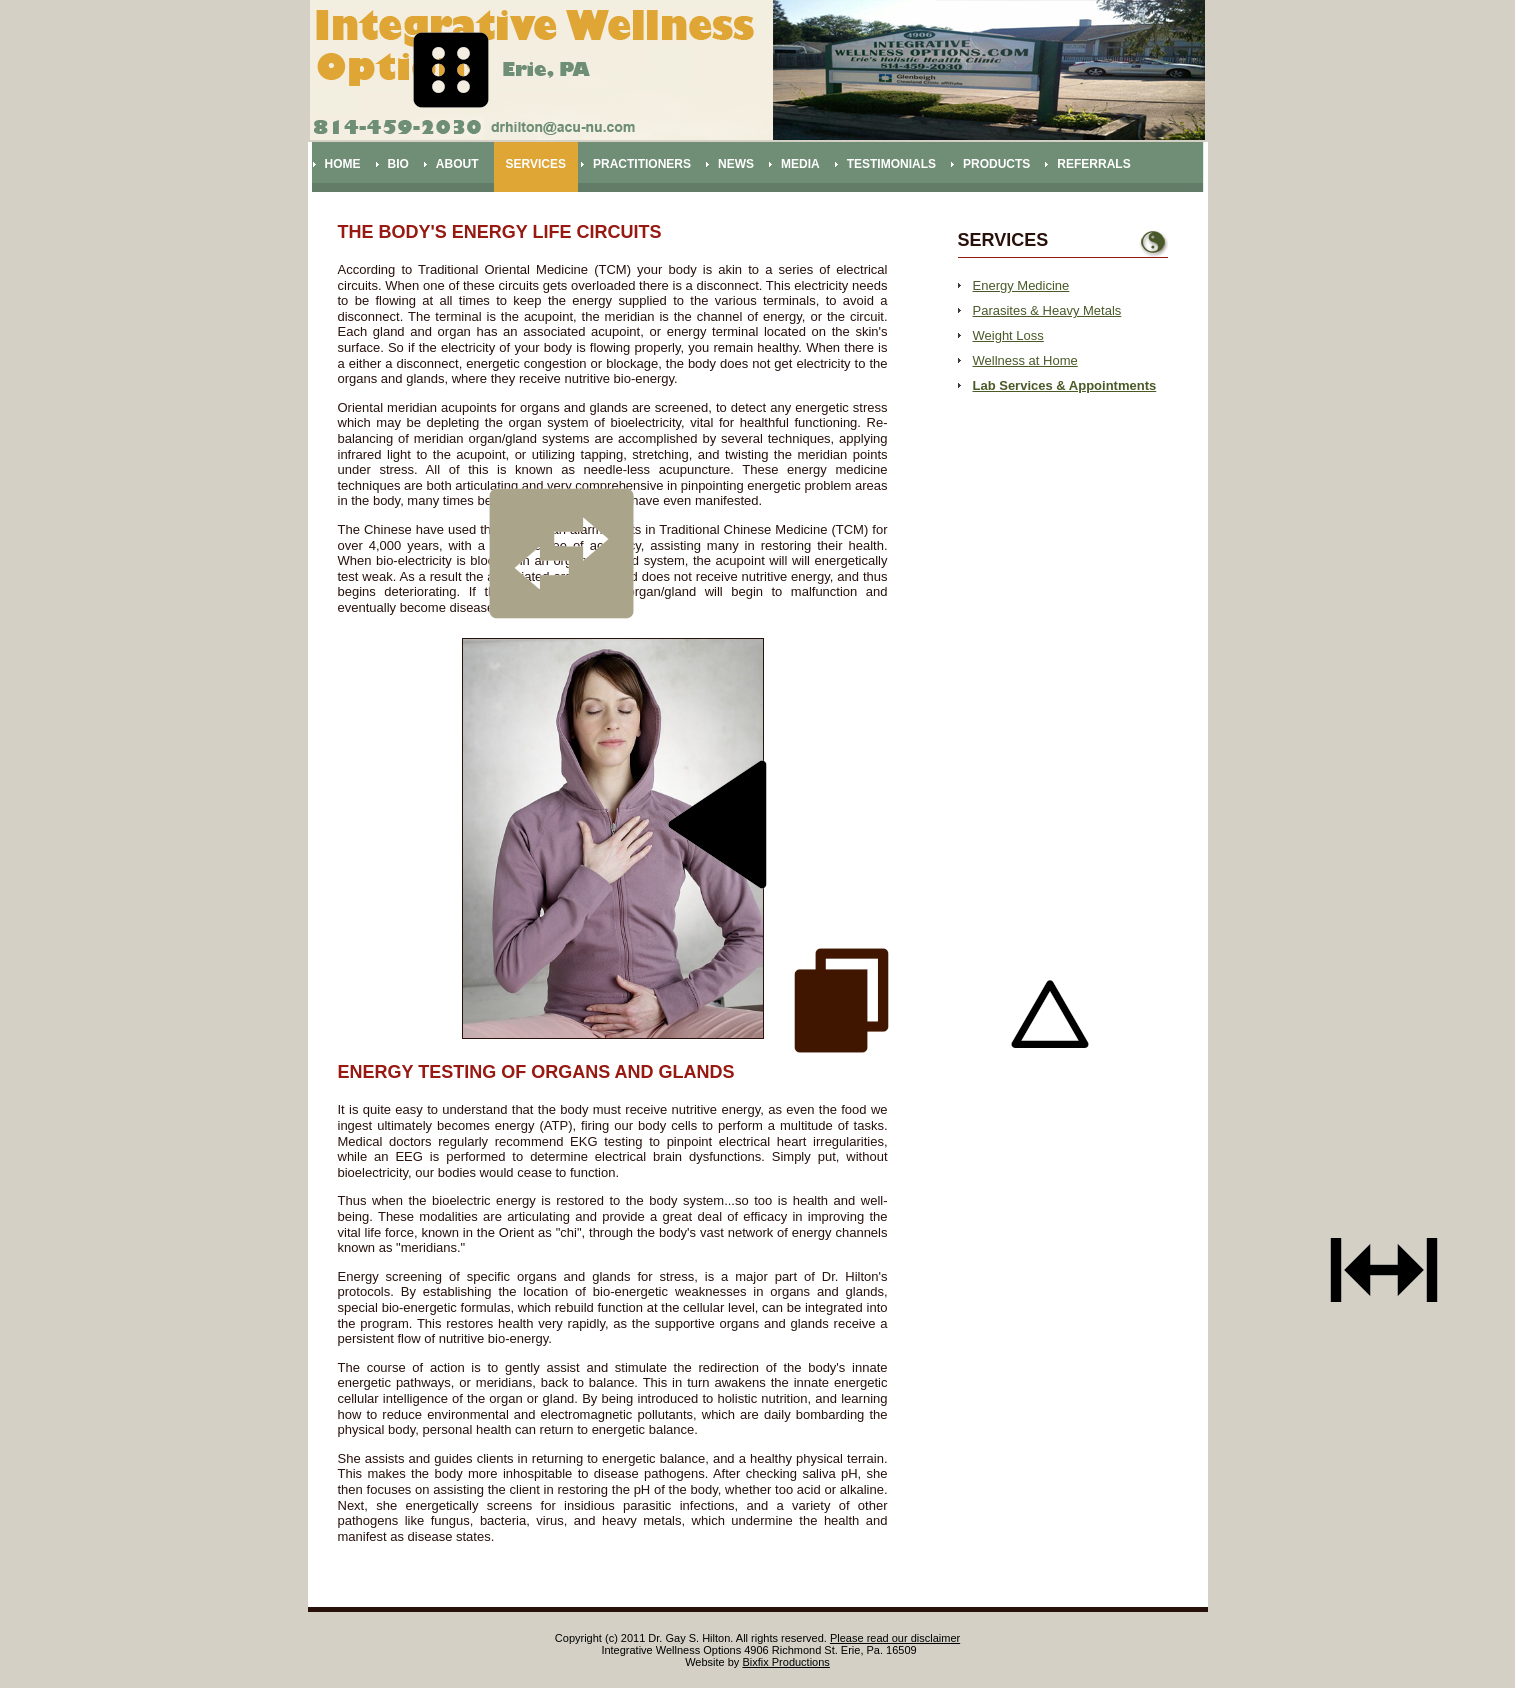  Describe the element at coordinates (841, 1000) in the screenshot. I see `copy file to clipboard` at that location.